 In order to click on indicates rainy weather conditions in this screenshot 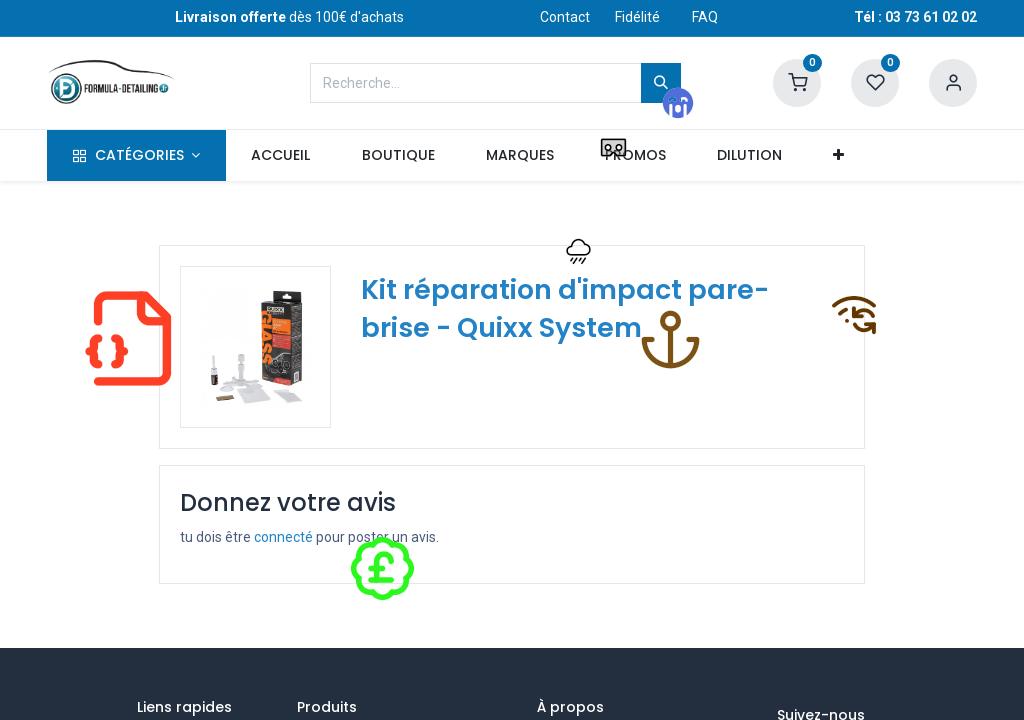, I will do `click(578, 251)`.